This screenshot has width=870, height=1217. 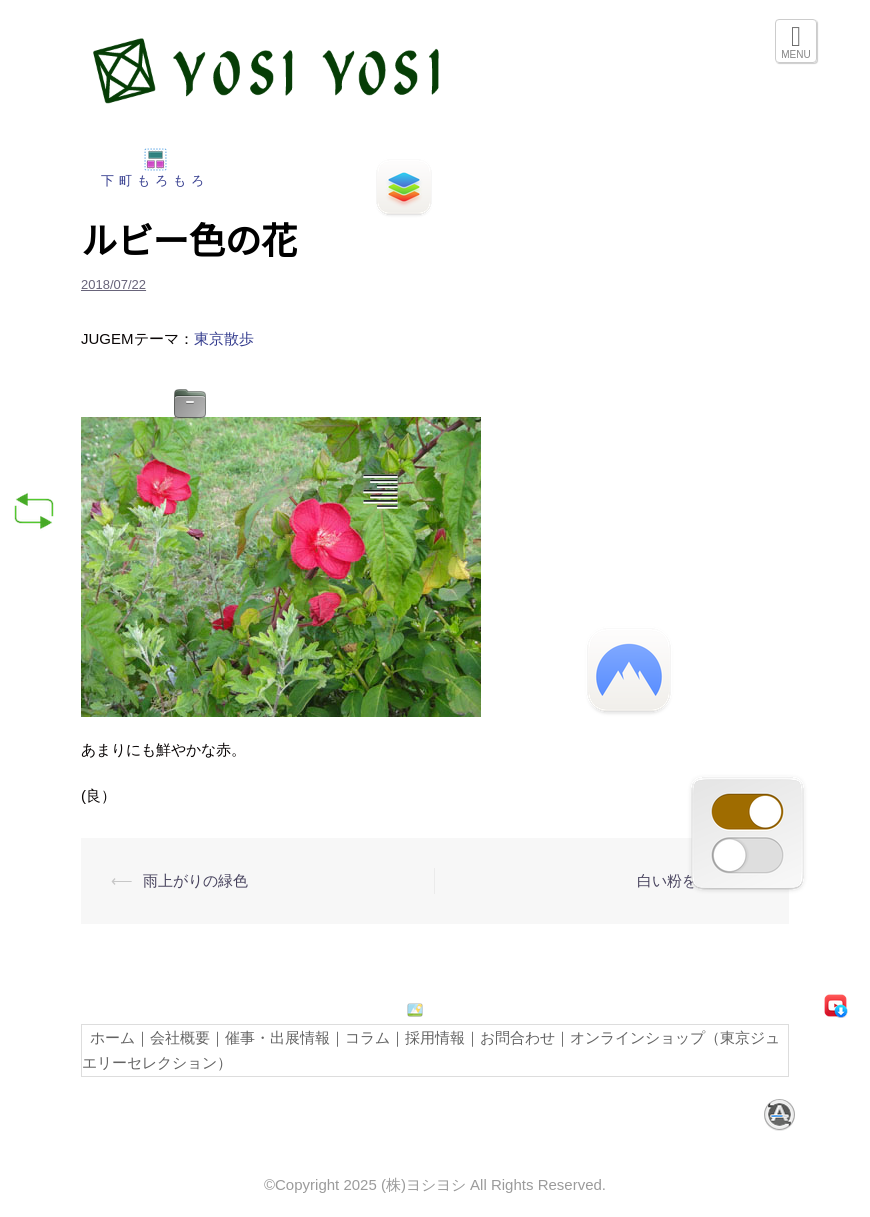 I want to click on align text to the right margin, so click(x=380, y=491).